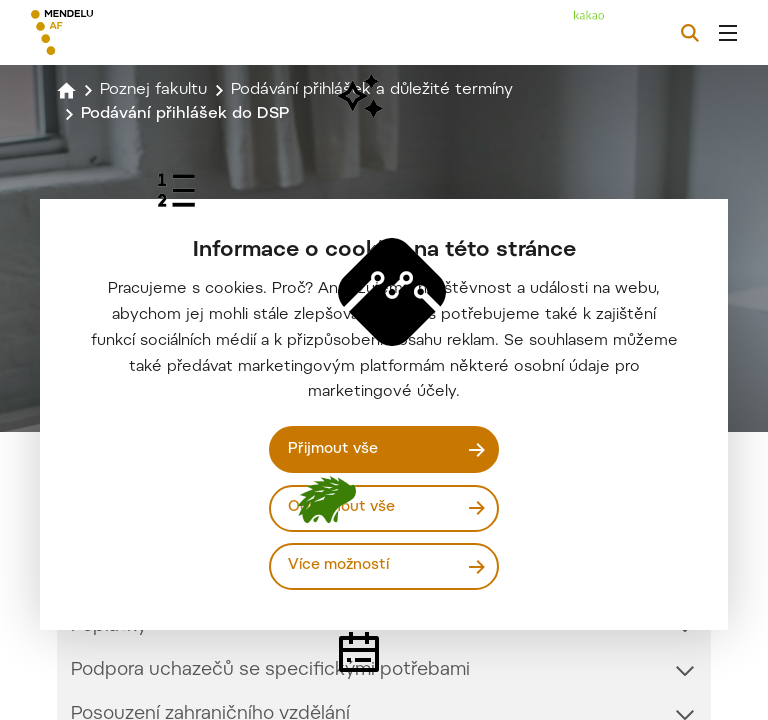  I want to click on create a numbered list, so click(176, 190).